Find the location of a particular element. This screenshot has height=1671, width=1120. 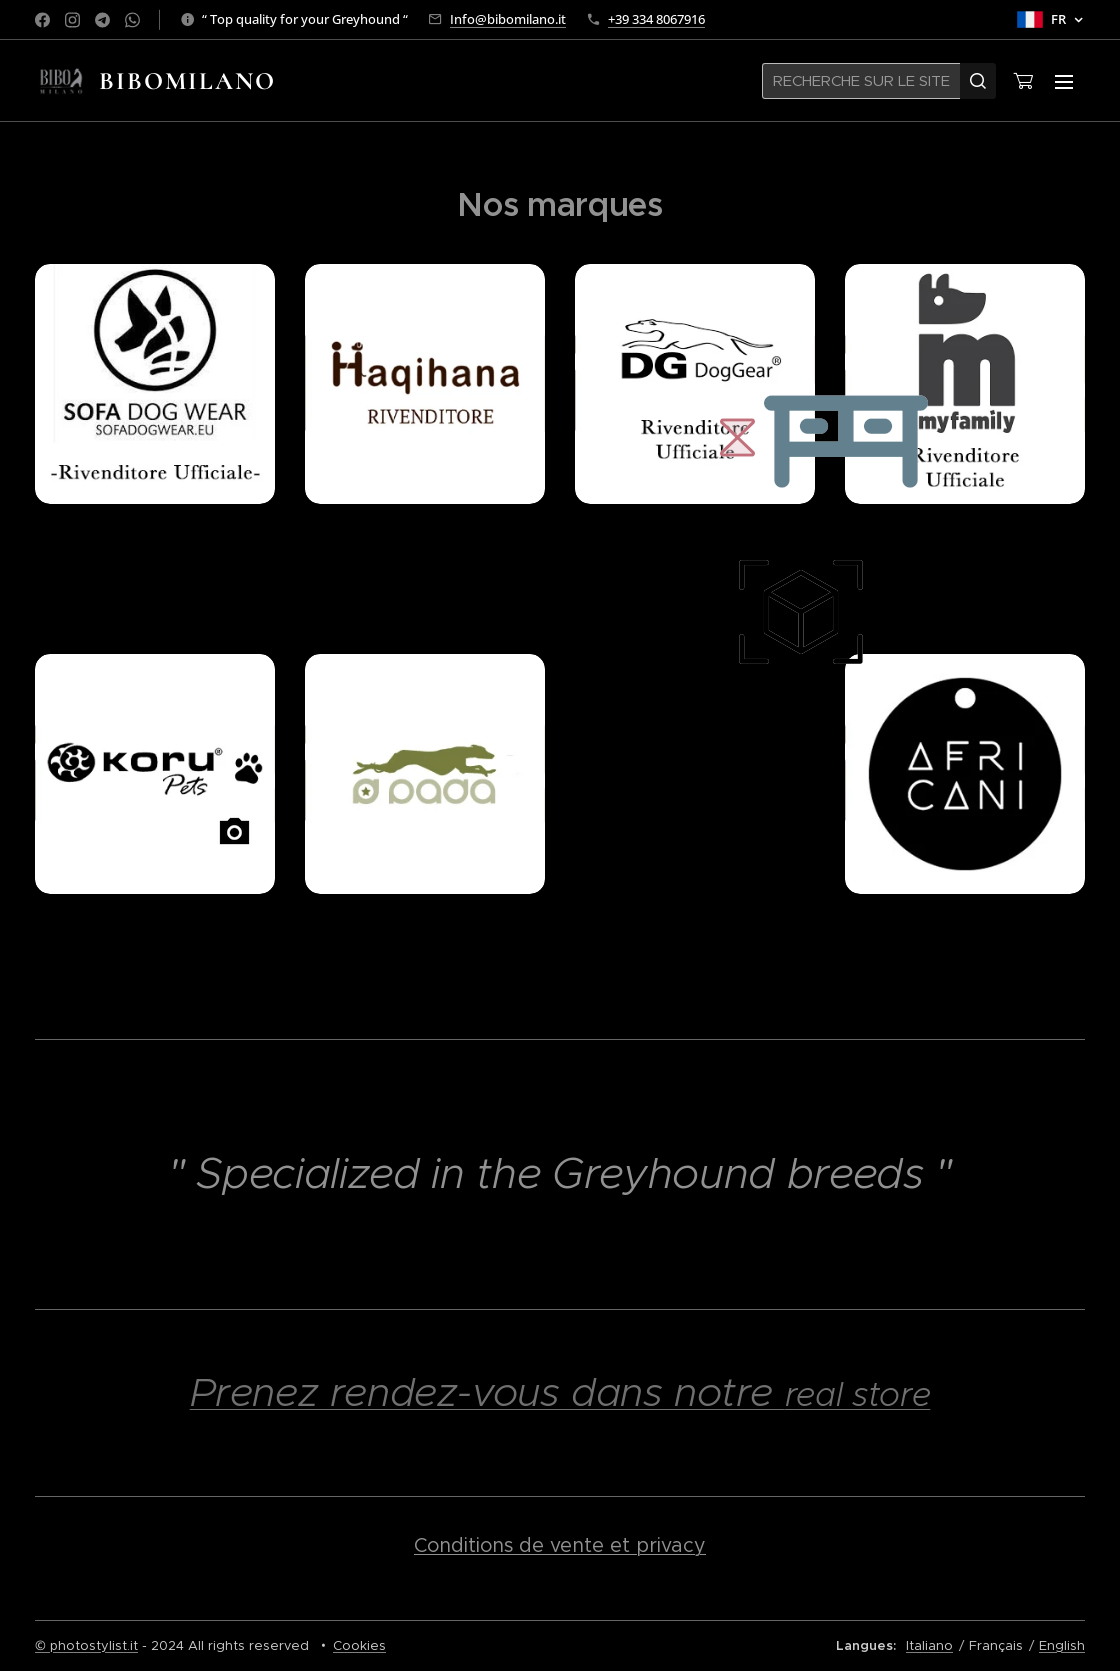

scan or capture a 3D object is located at coordinates (801, 612).